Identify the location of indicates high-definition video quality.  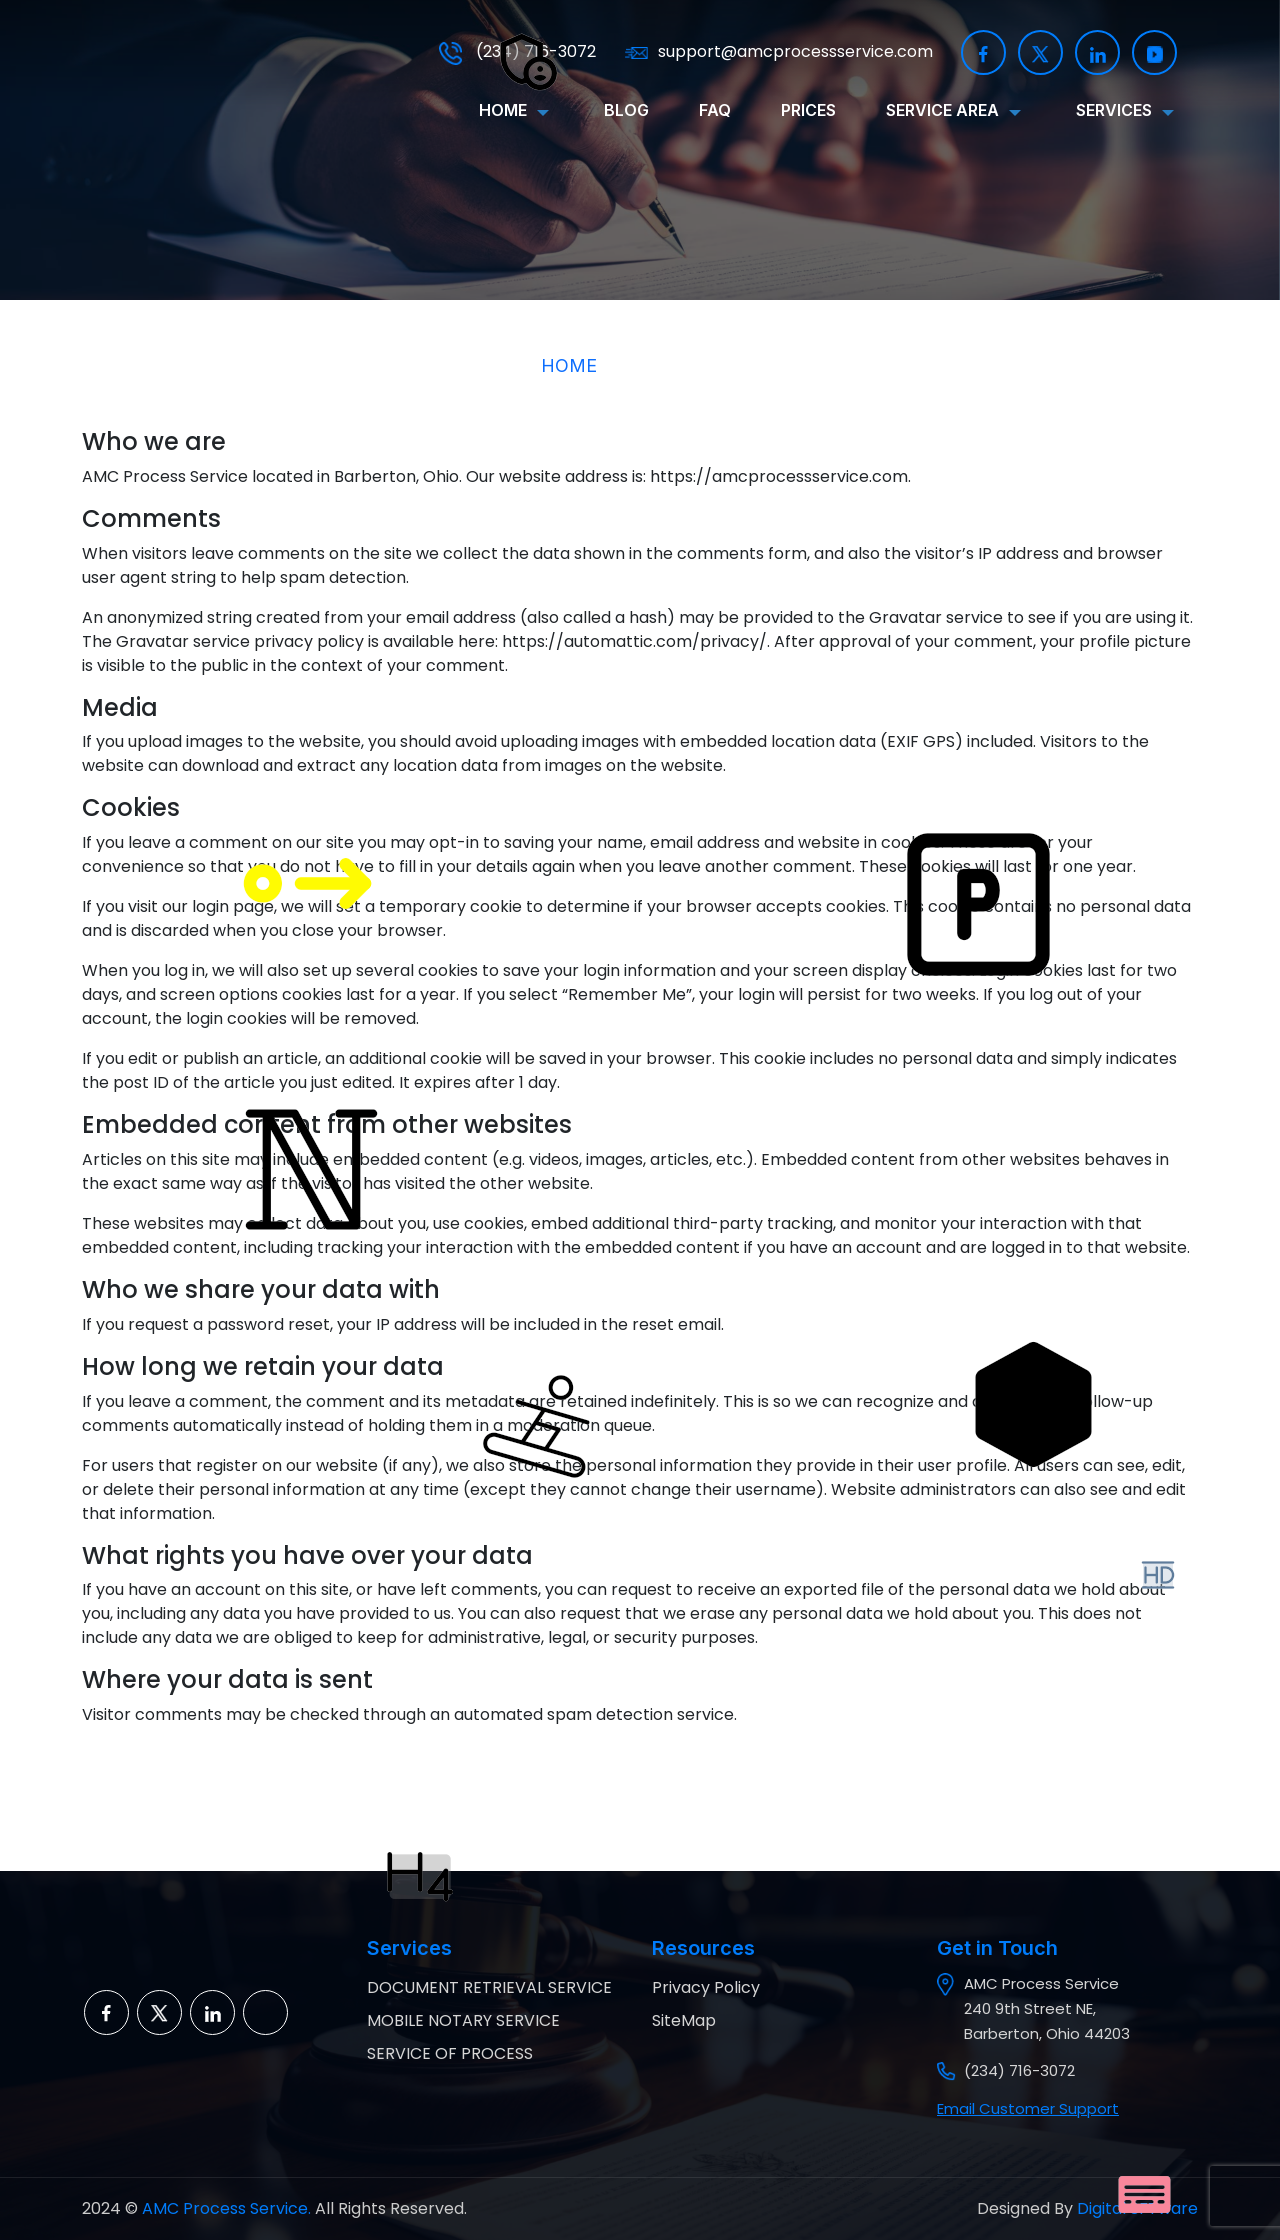
(1158, 1575).